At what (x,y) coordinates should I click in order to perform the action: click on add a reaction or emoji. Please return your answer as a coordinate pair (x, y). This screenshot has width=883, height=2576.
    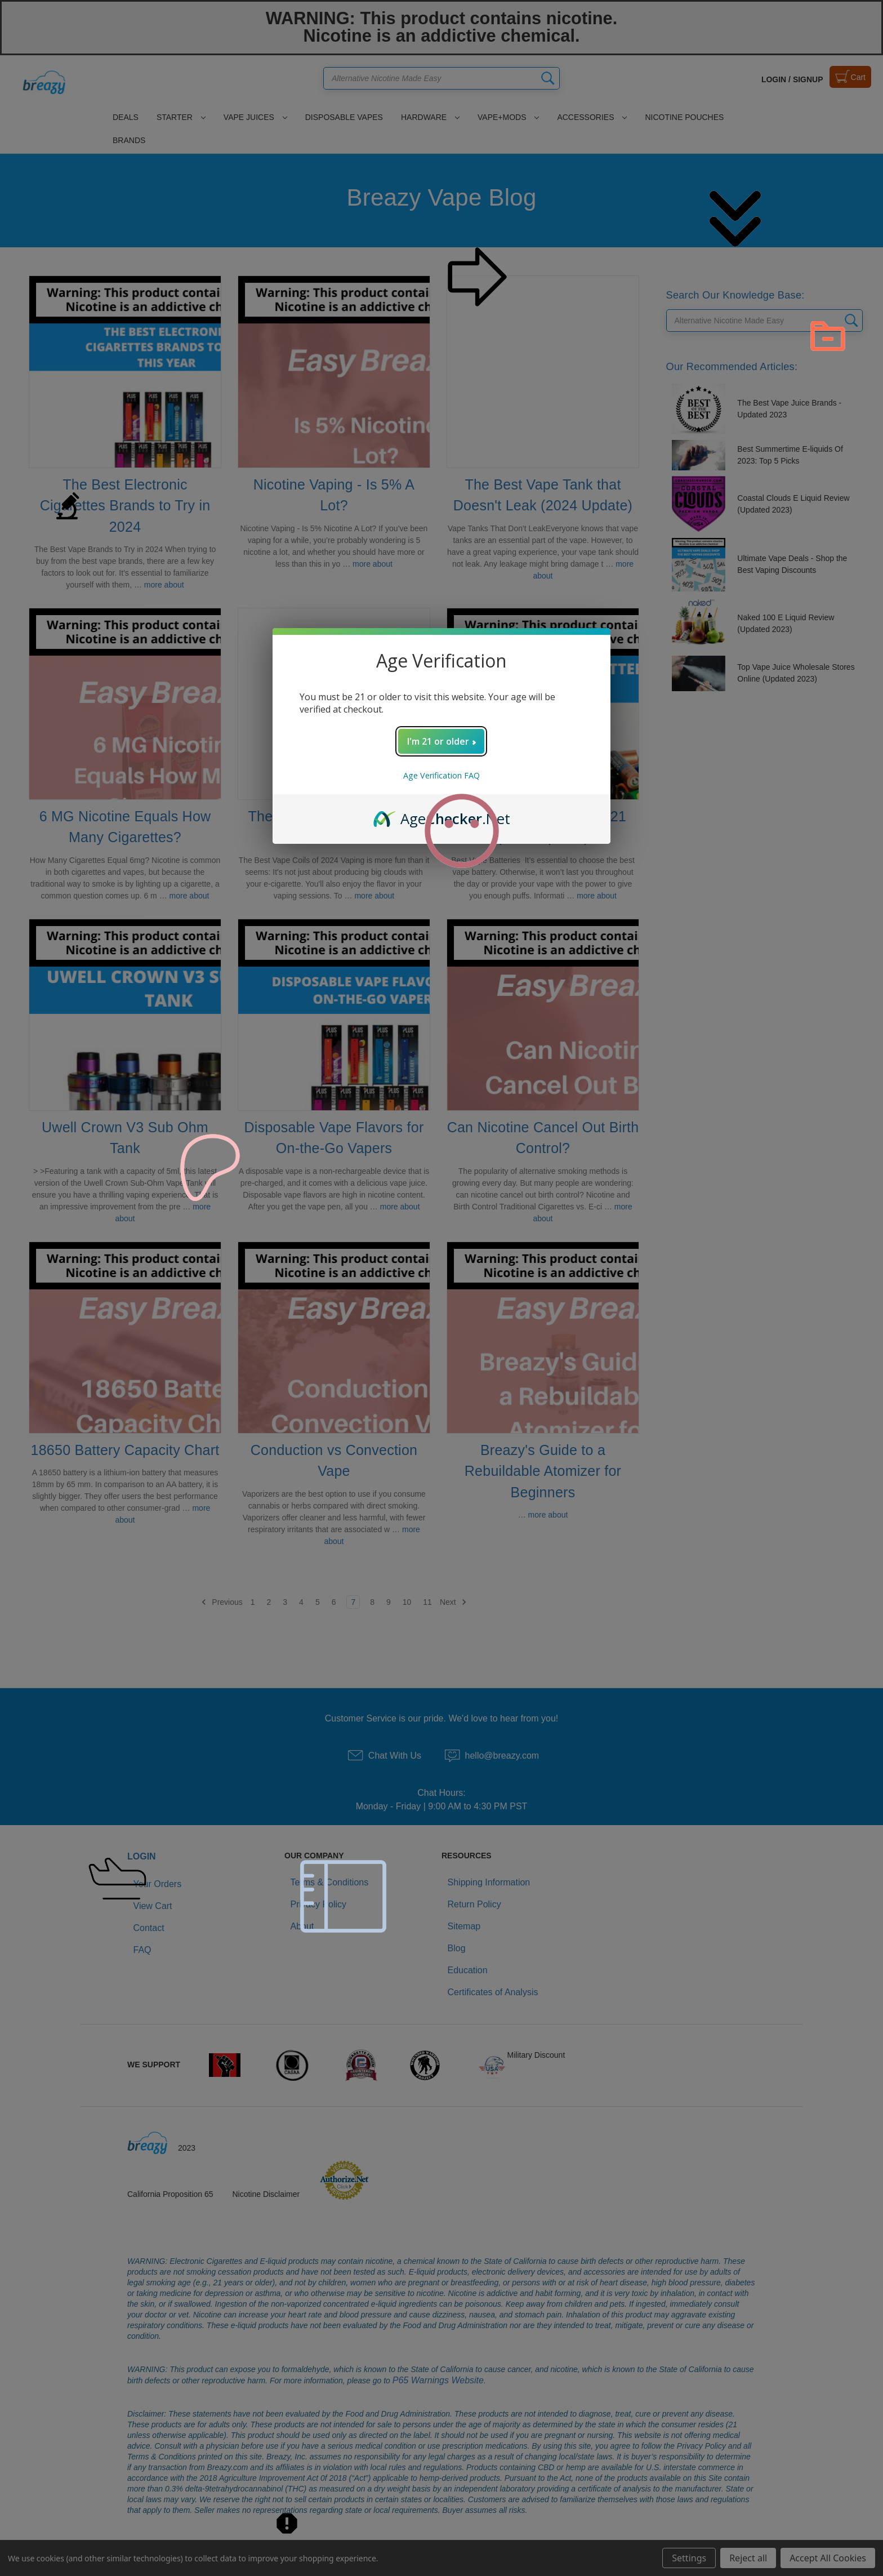
    Looking at the image, I should click on (462, 831).